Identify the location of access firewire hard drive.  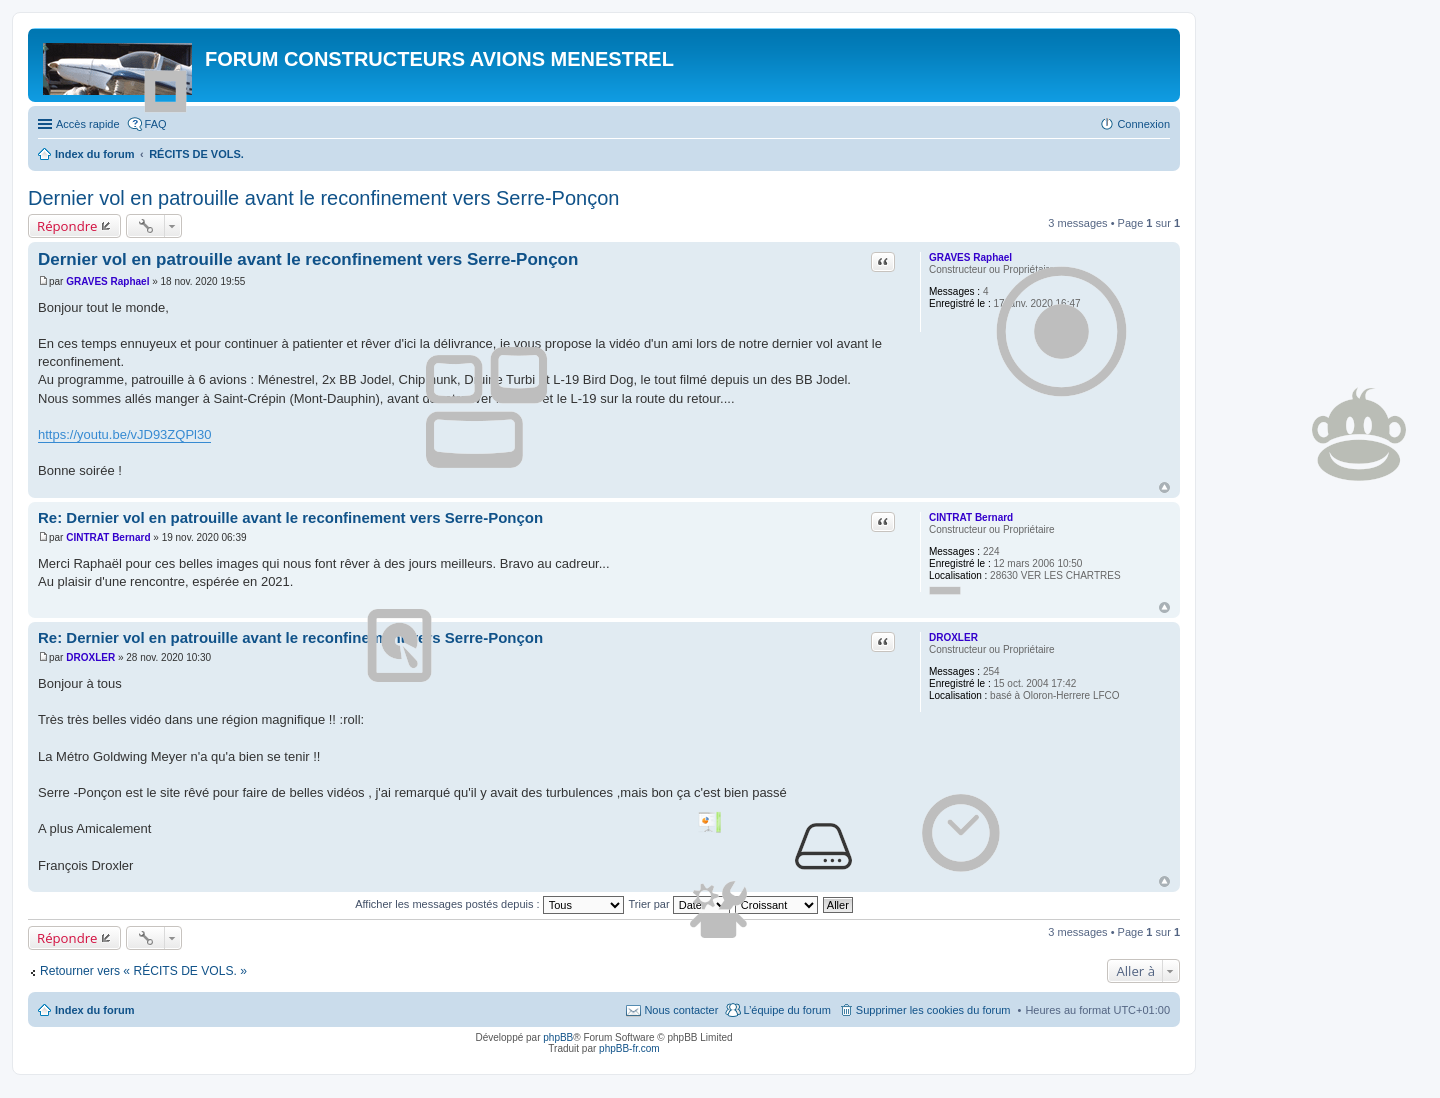
(399, 645).